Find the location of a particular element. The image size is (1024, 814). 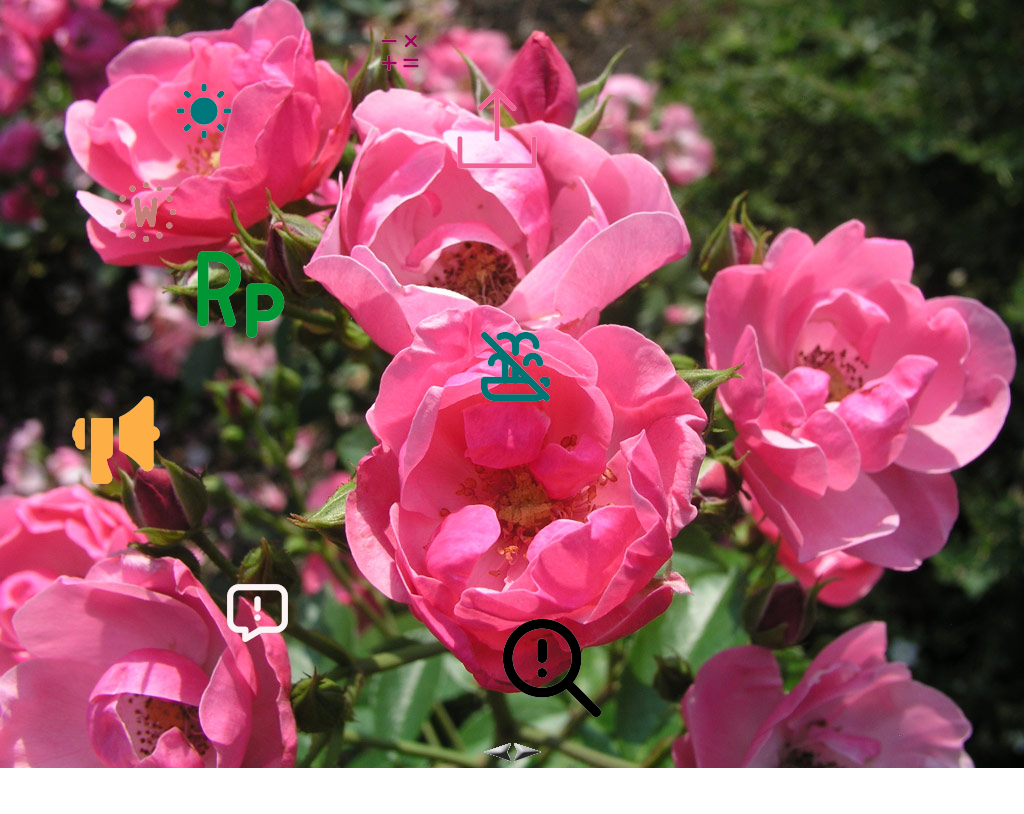

indicates indonesian rupiah currency is located at coordinates (241, 289).